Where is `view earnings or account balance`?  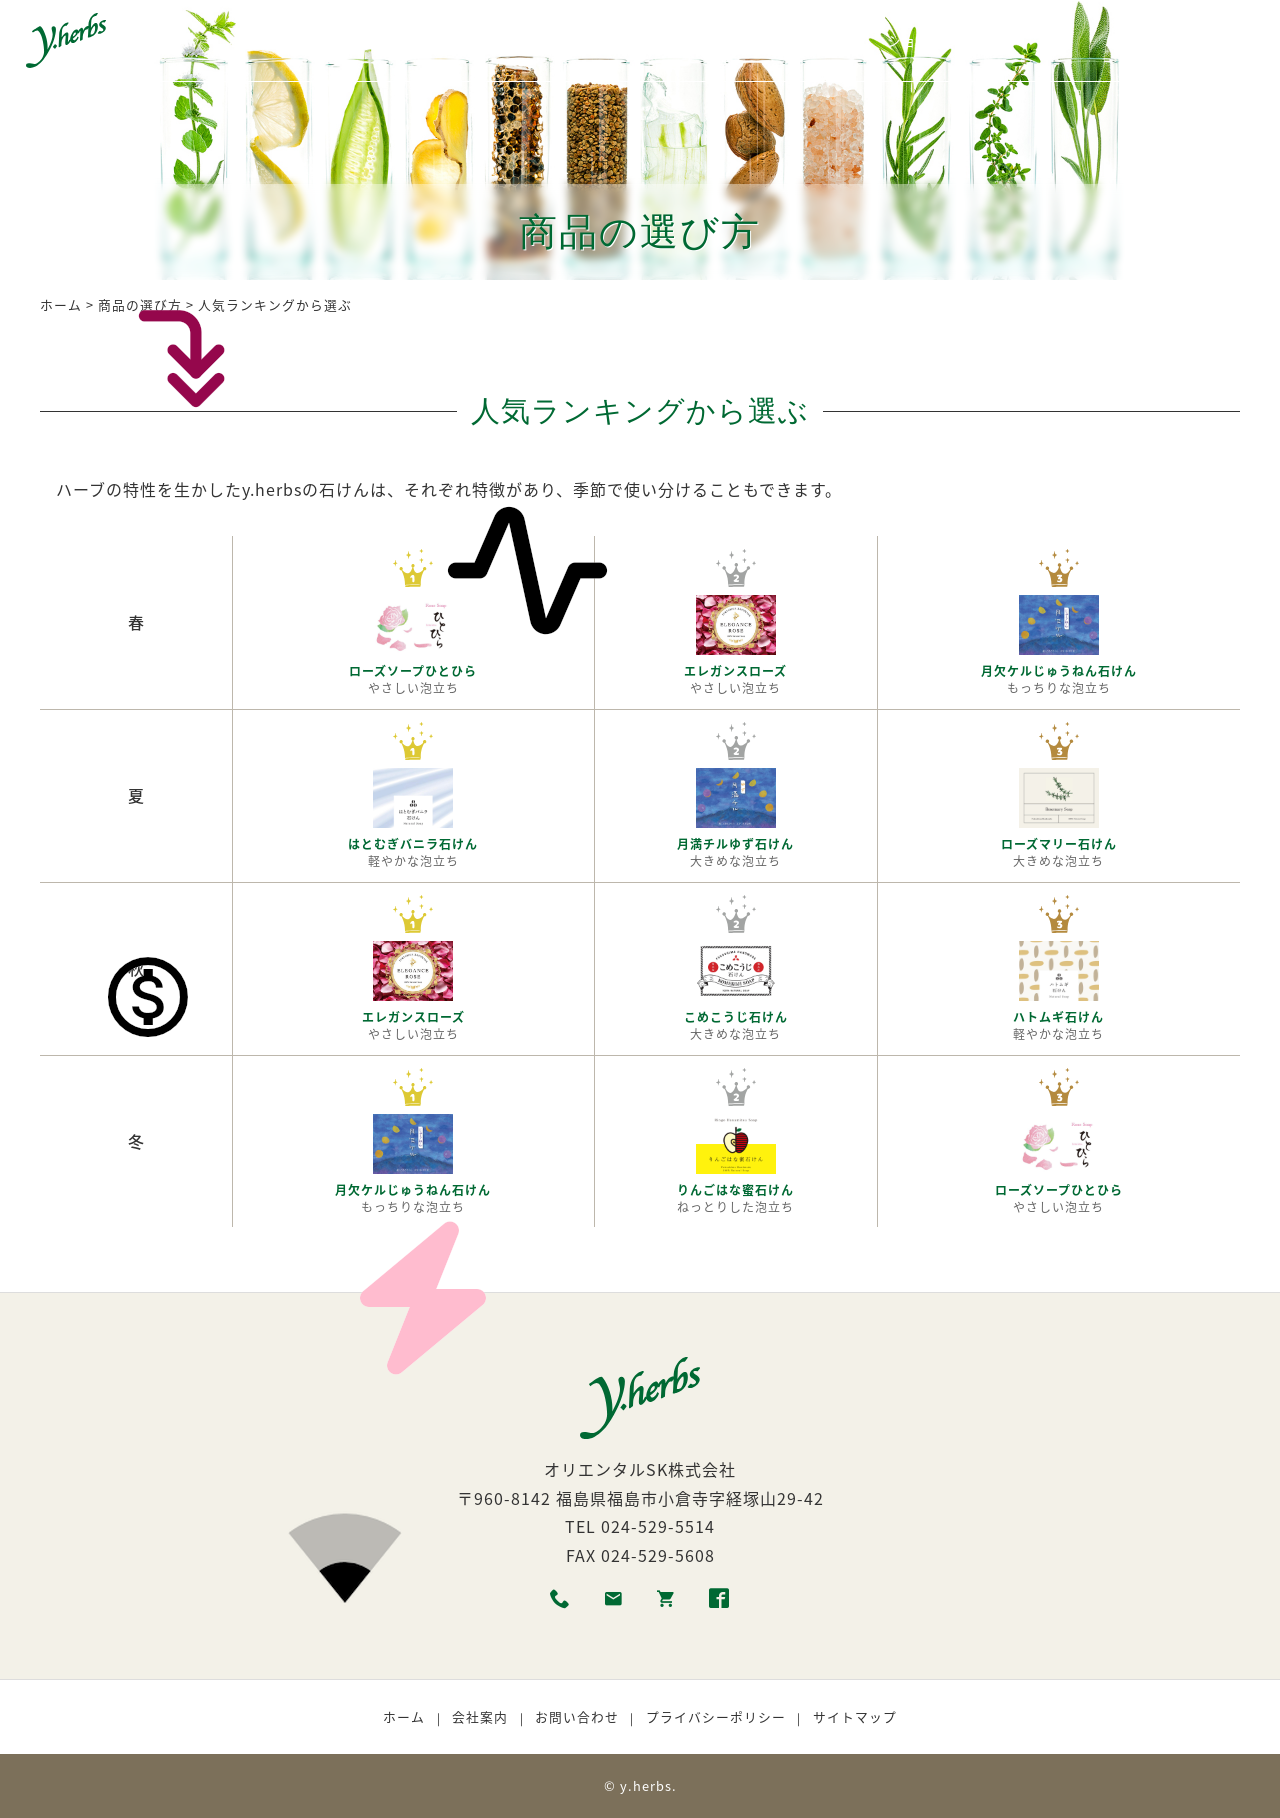 view earnings or account balance is located at coordinates (148, 997).